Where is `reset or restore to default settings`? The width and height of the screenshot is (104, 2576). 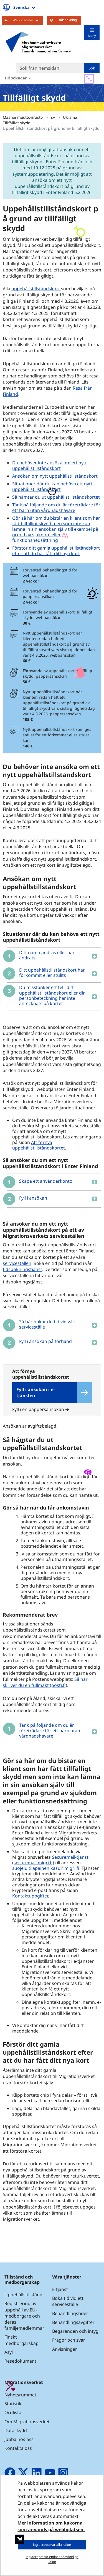
reset or restore to default settings is located at coordinates (52, 491).